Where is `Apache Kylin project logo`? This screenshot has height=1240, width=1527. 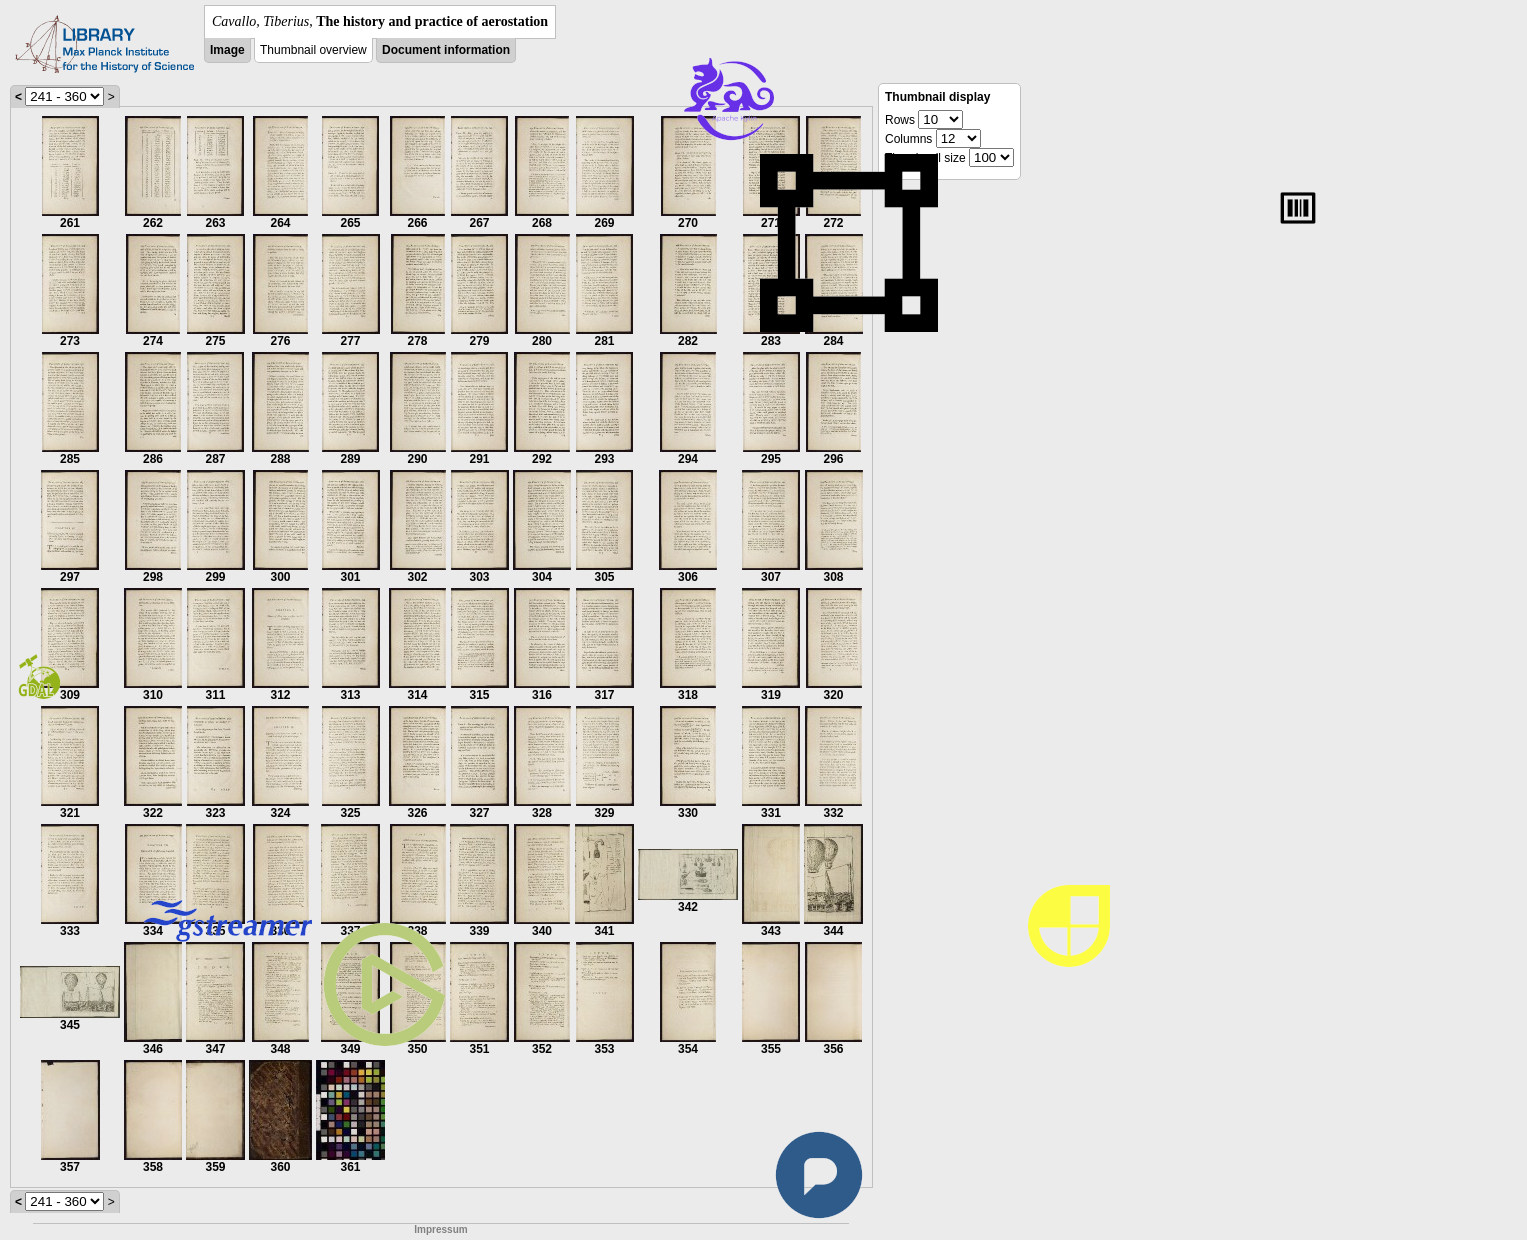
Apache Kylin project logo is located at coordinates (729, 99).